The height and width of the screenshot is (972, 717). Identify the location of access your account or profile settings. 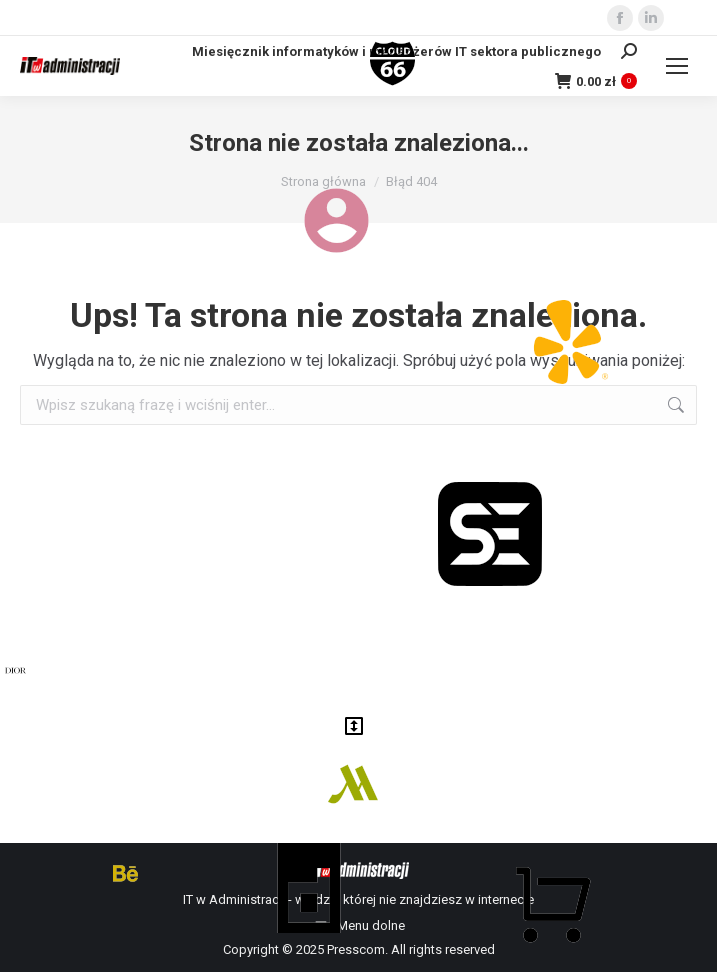
(336, 220).